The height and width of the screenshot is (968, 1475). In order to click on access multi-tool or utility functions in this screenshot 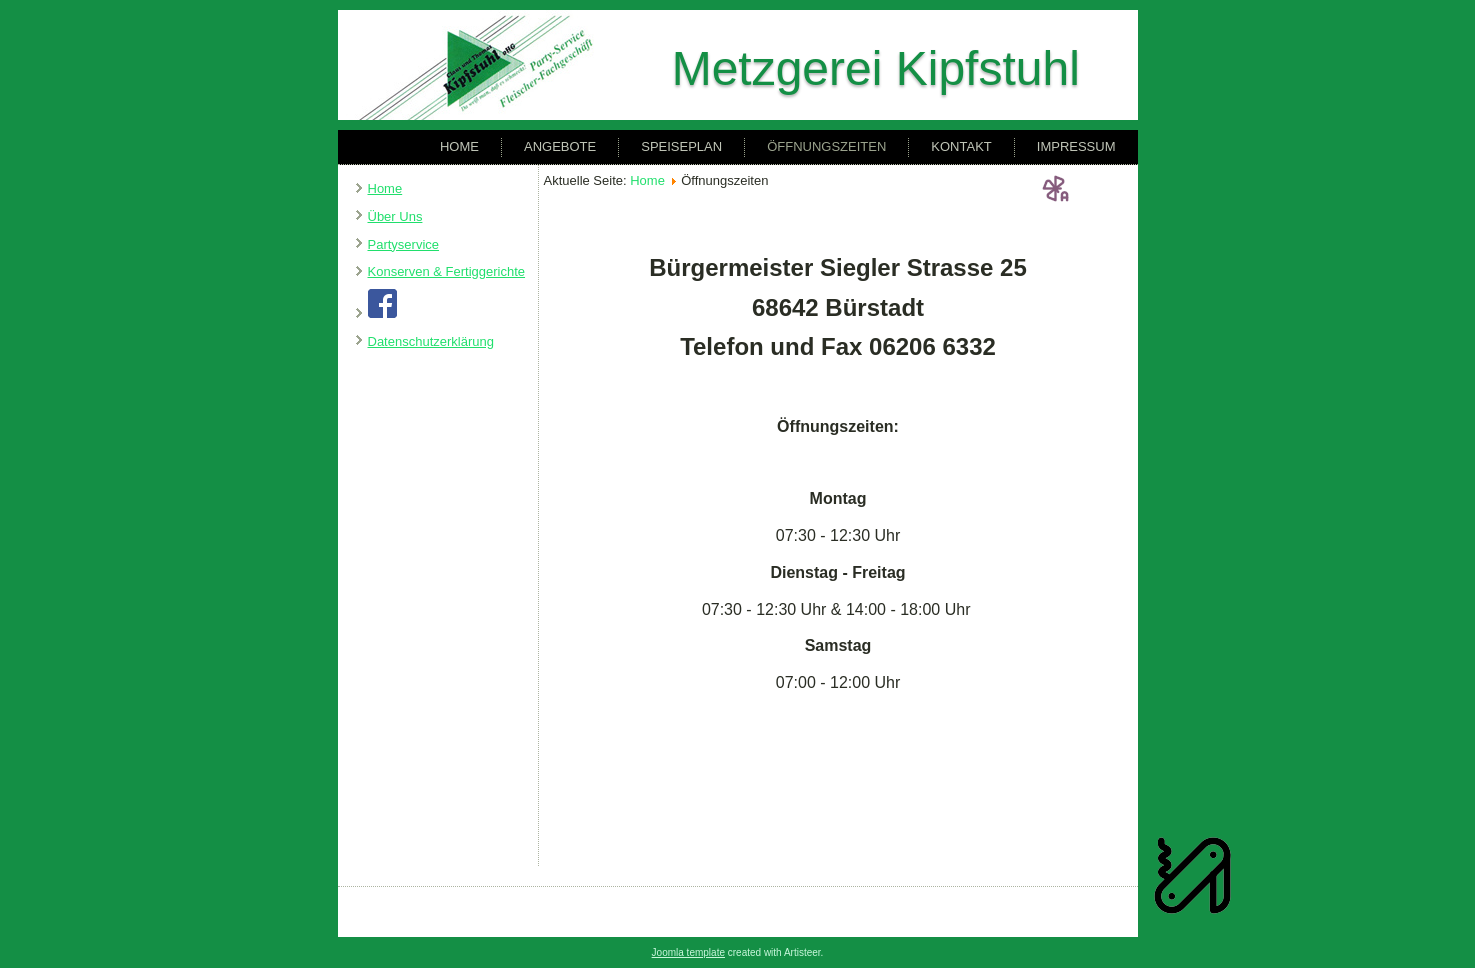, I will do `click(1192, 875)`.